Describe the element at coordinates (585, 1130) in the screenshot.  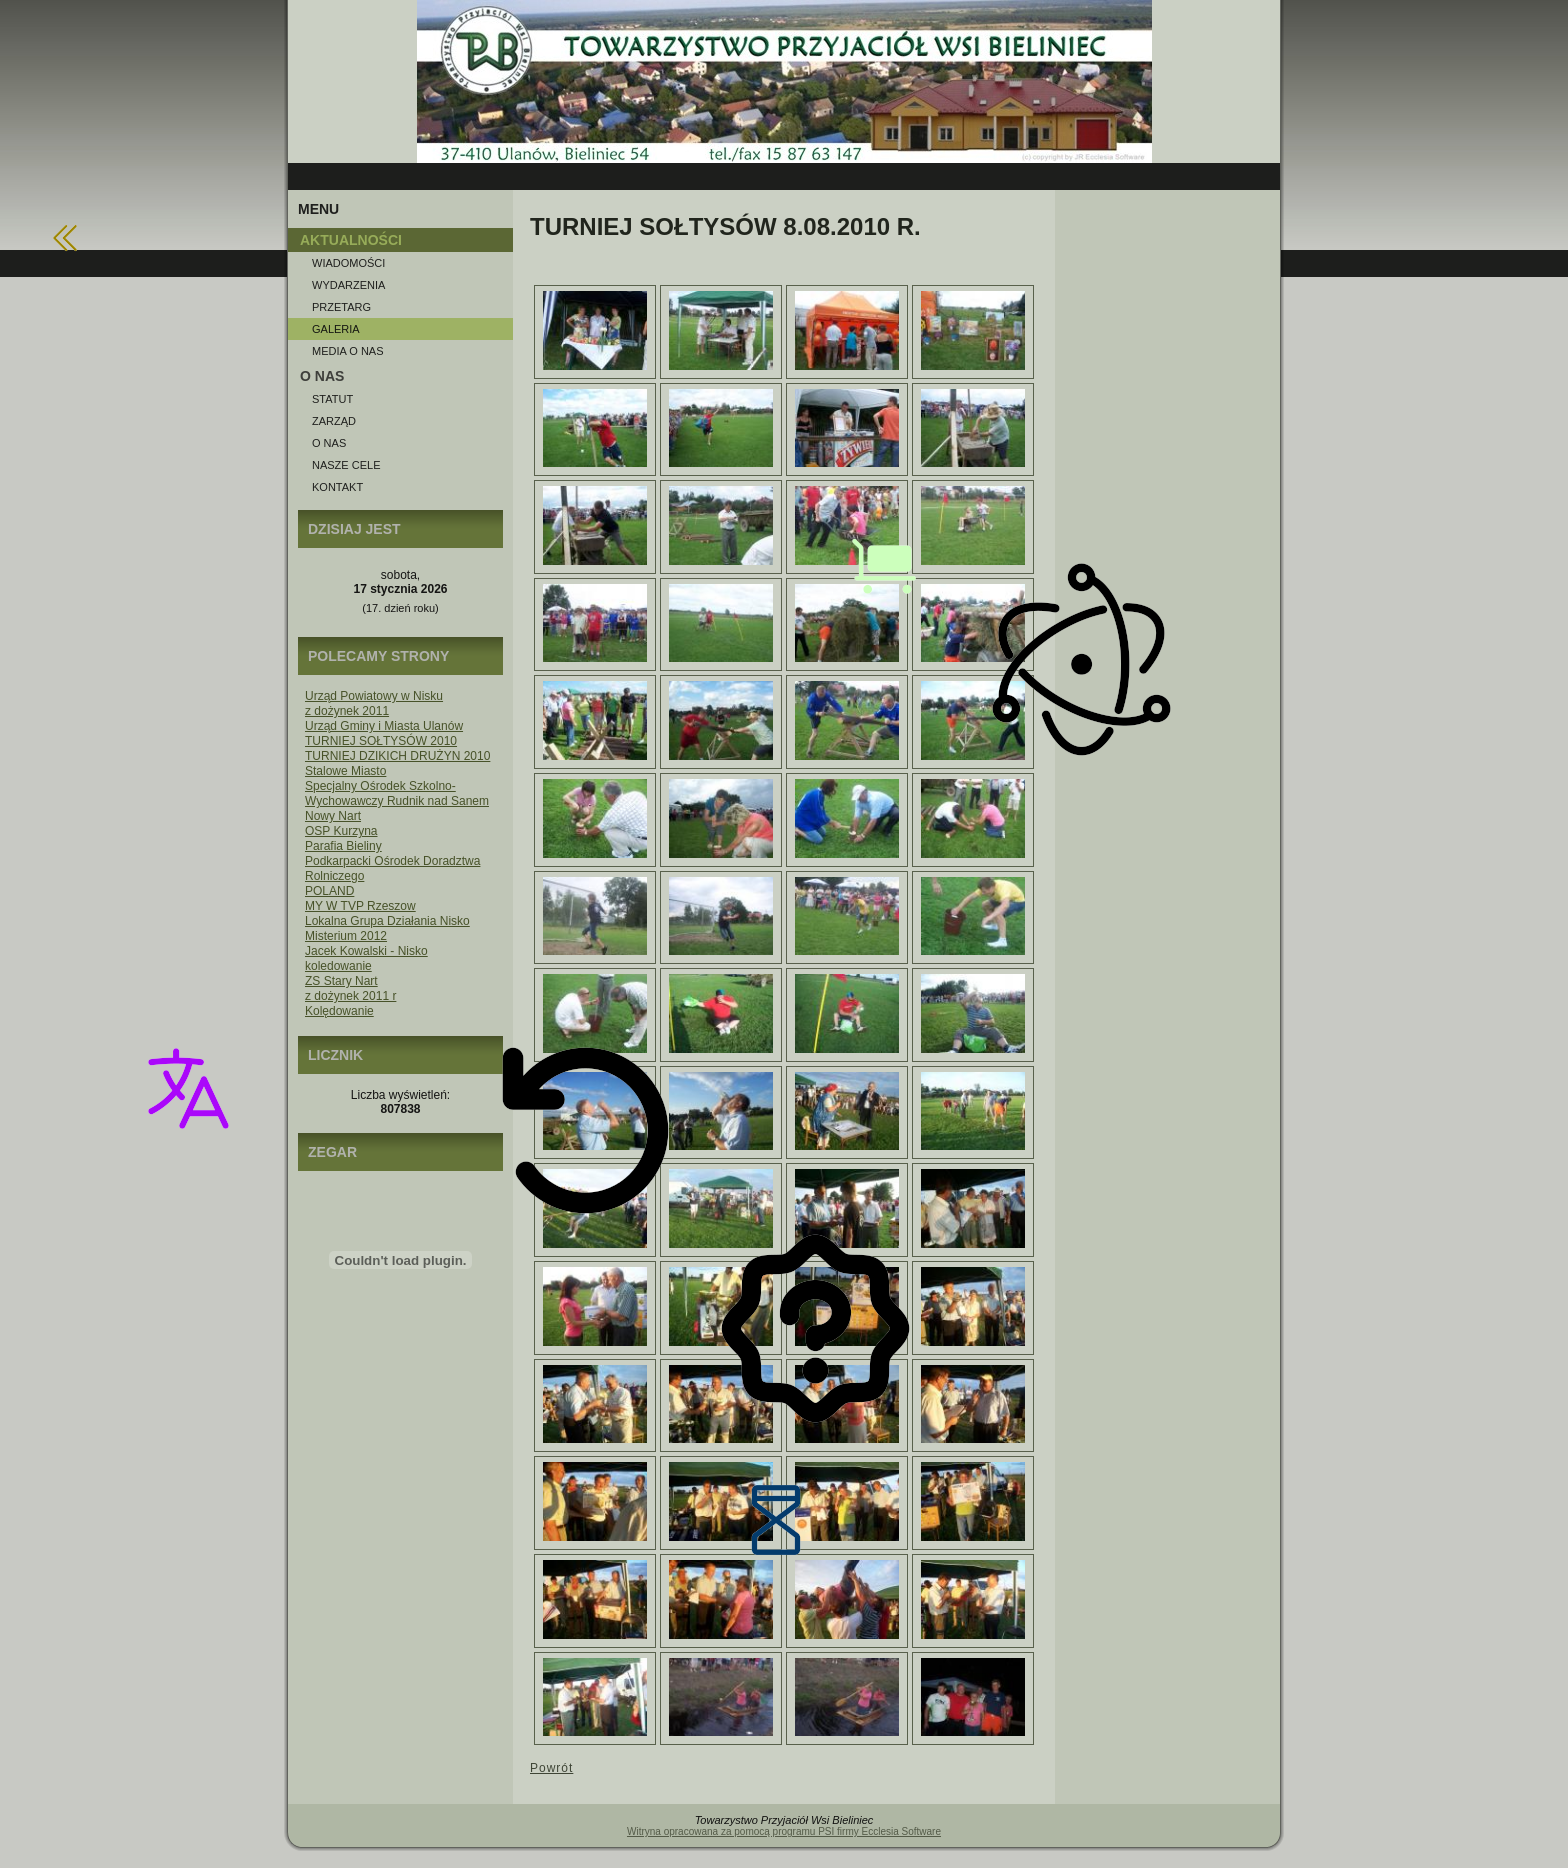
I see `undo the last action` at that location.